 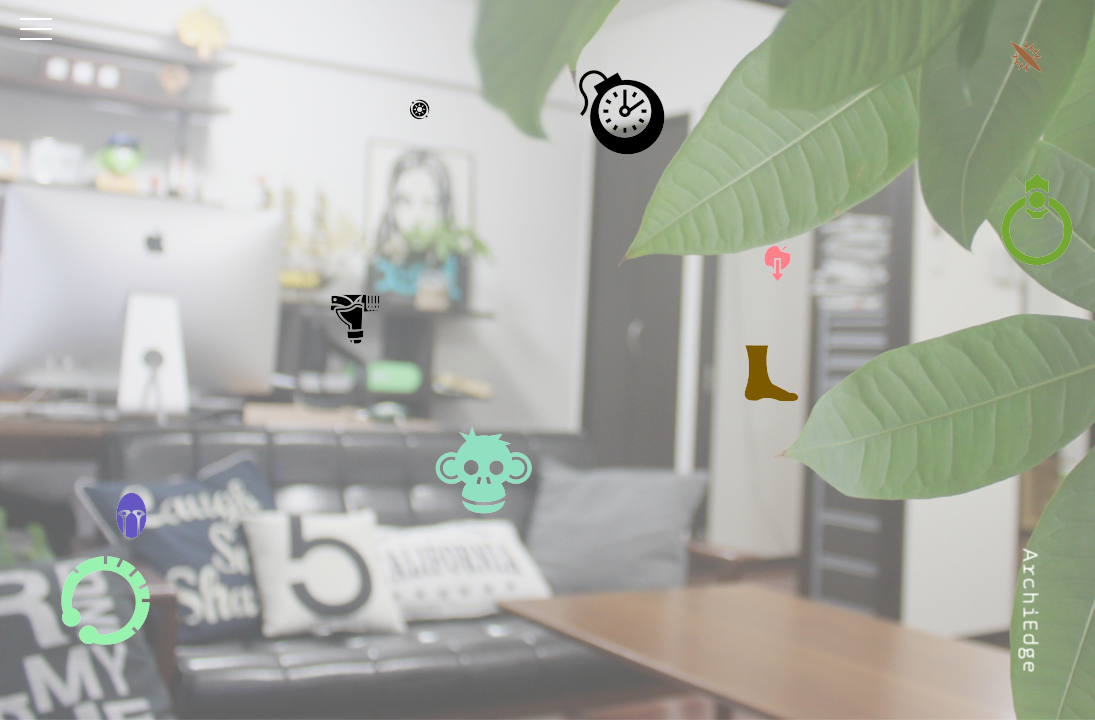 What do you see at coordinates (621, 111) in the screenshot?
I see `indicates a timed event or countdown` at bounding box center [621, 111].